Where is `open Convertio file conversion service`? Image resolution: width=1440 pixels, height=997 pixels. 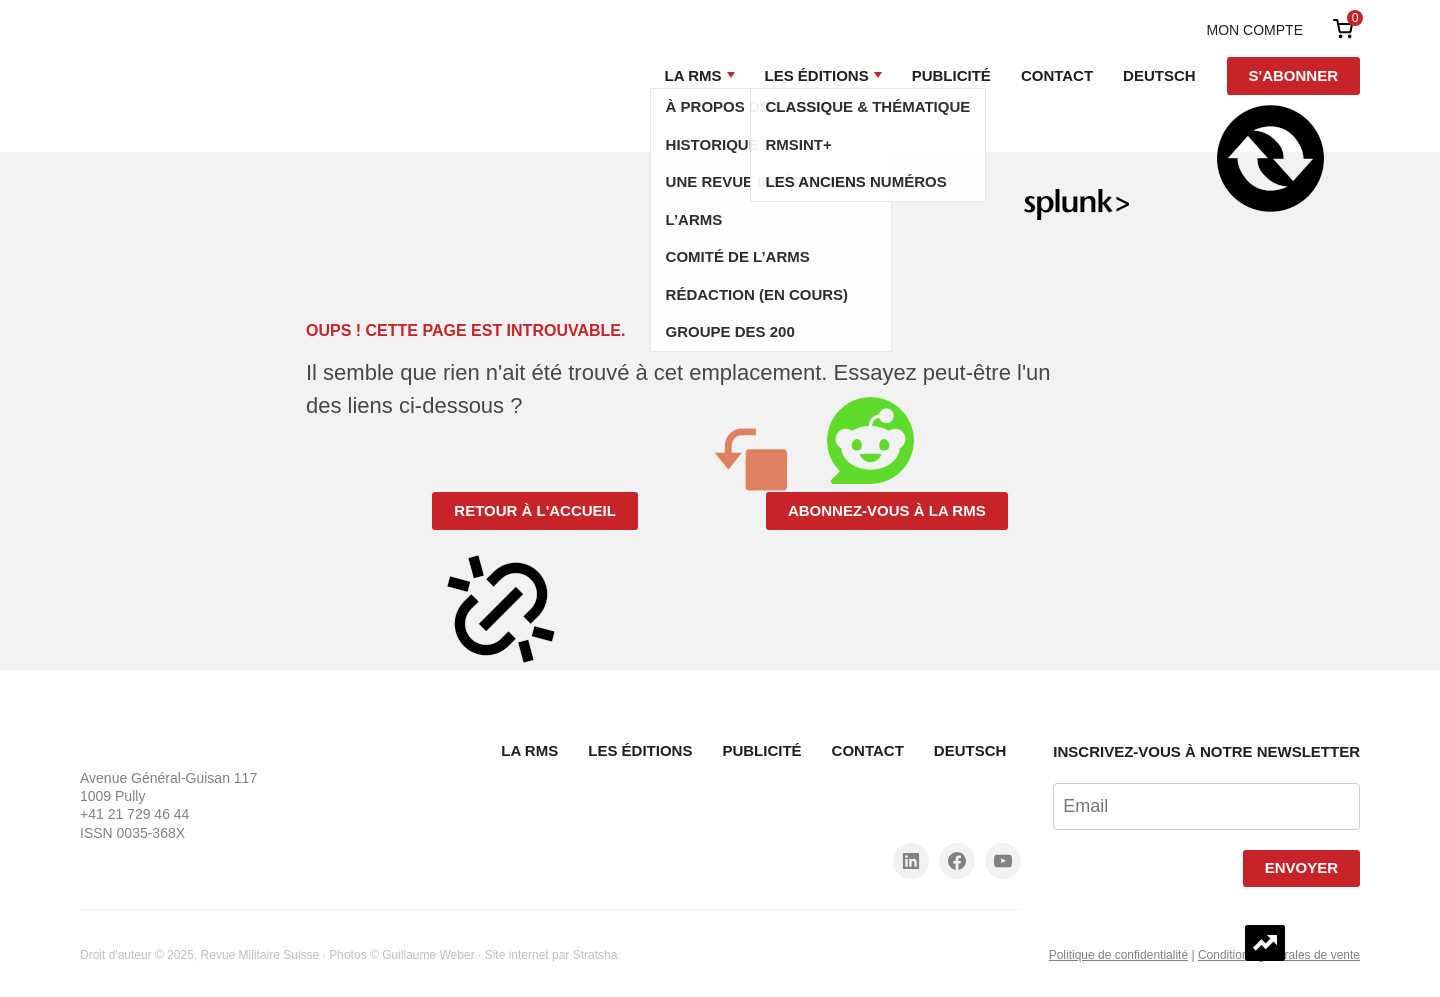 open Convertio file conversion service is located at coordinates (1270, 158).